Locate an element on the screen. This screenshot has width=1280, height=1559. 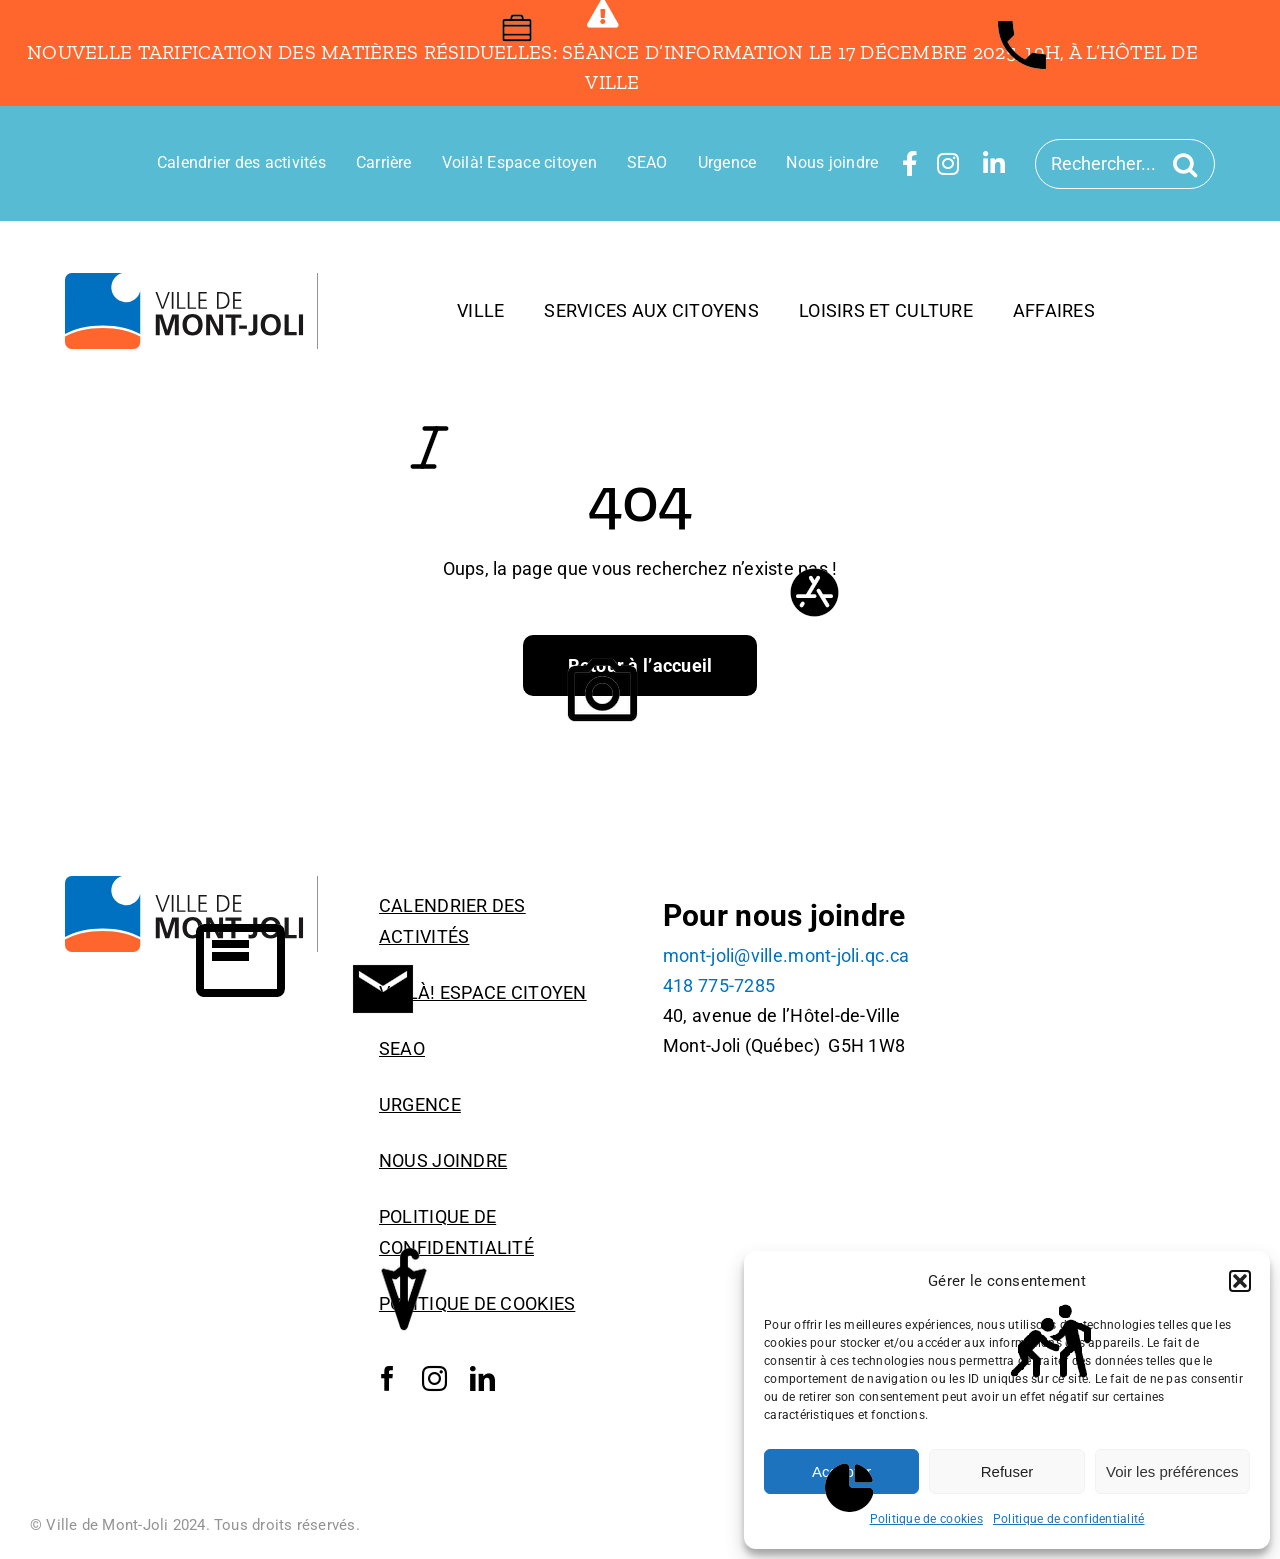
access work or business documents is located at coordinates (517, 29).